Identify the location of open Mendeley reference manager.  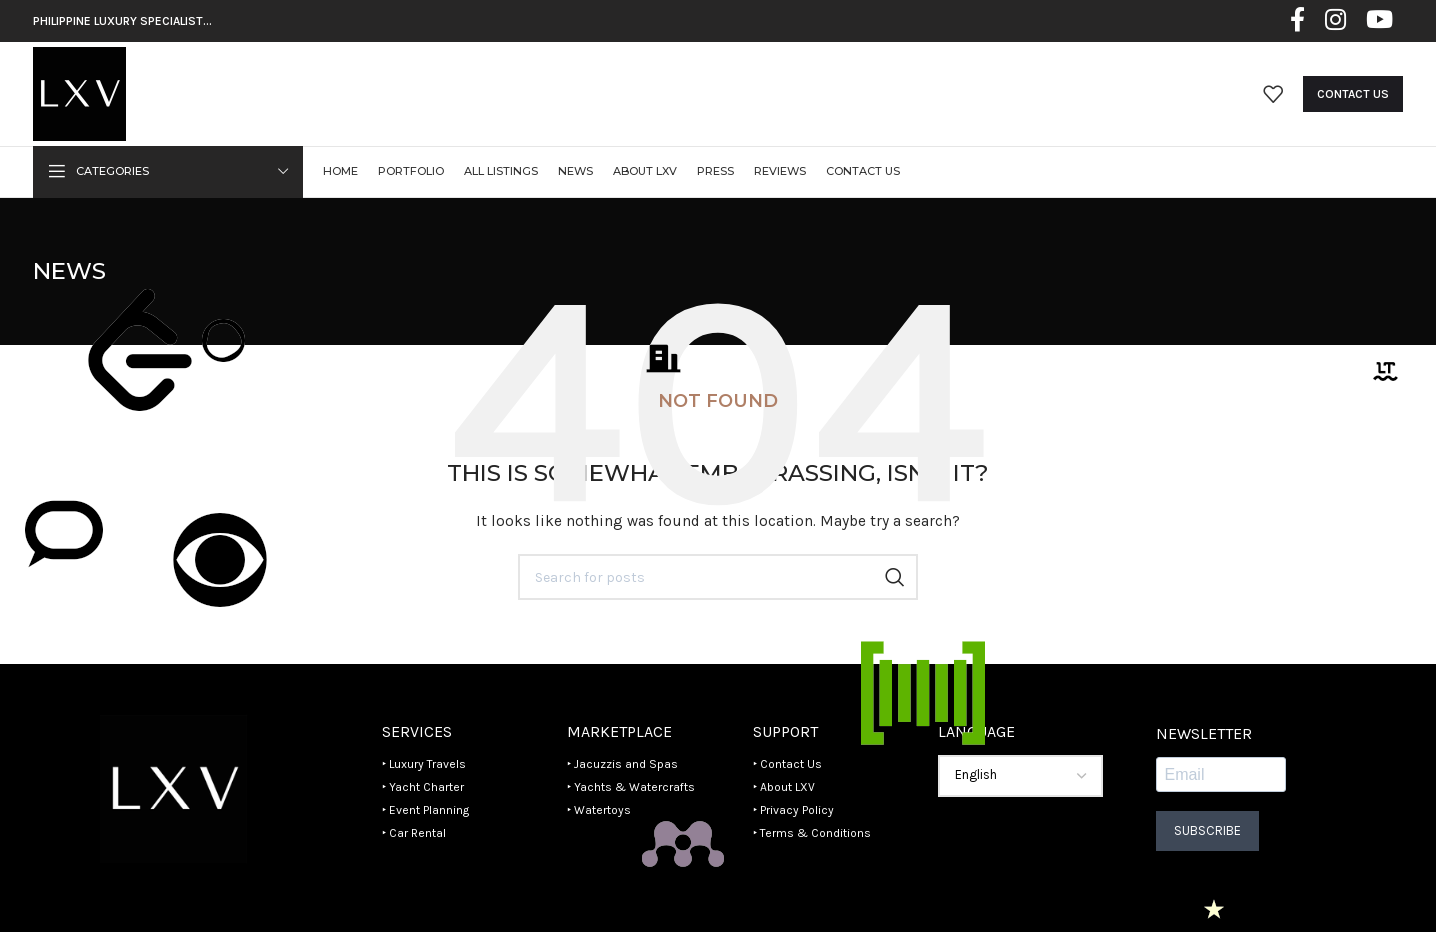
(683, 844).